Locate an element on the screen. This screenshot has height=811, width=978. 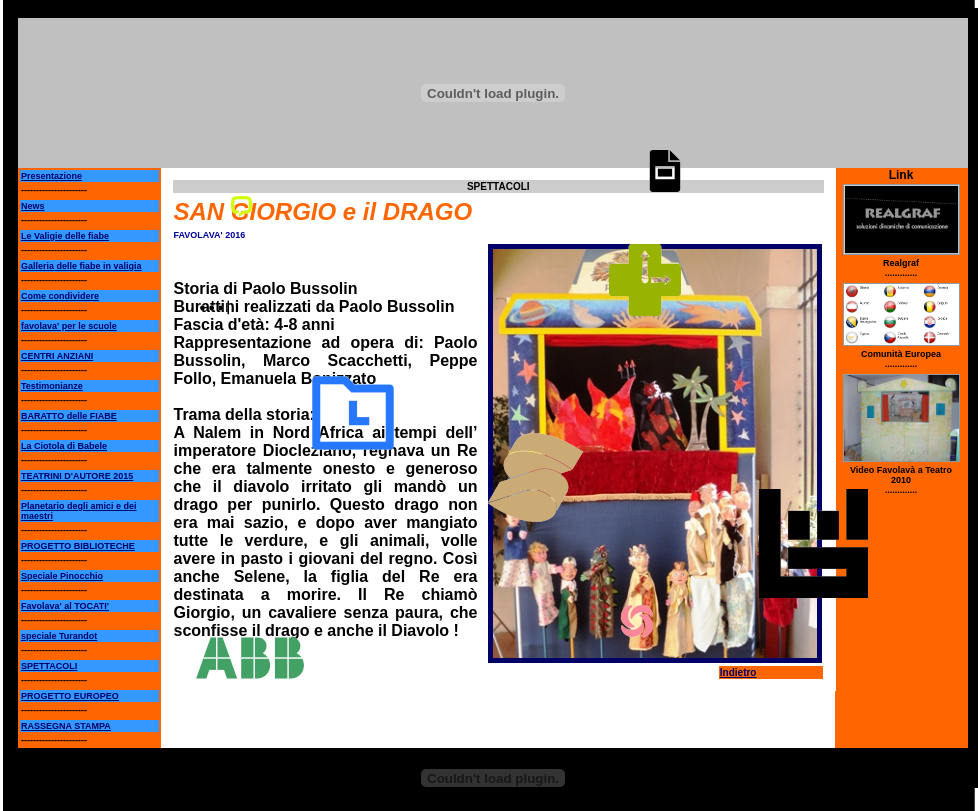
open the Bandsintown app is located at coordinates (813, 543).